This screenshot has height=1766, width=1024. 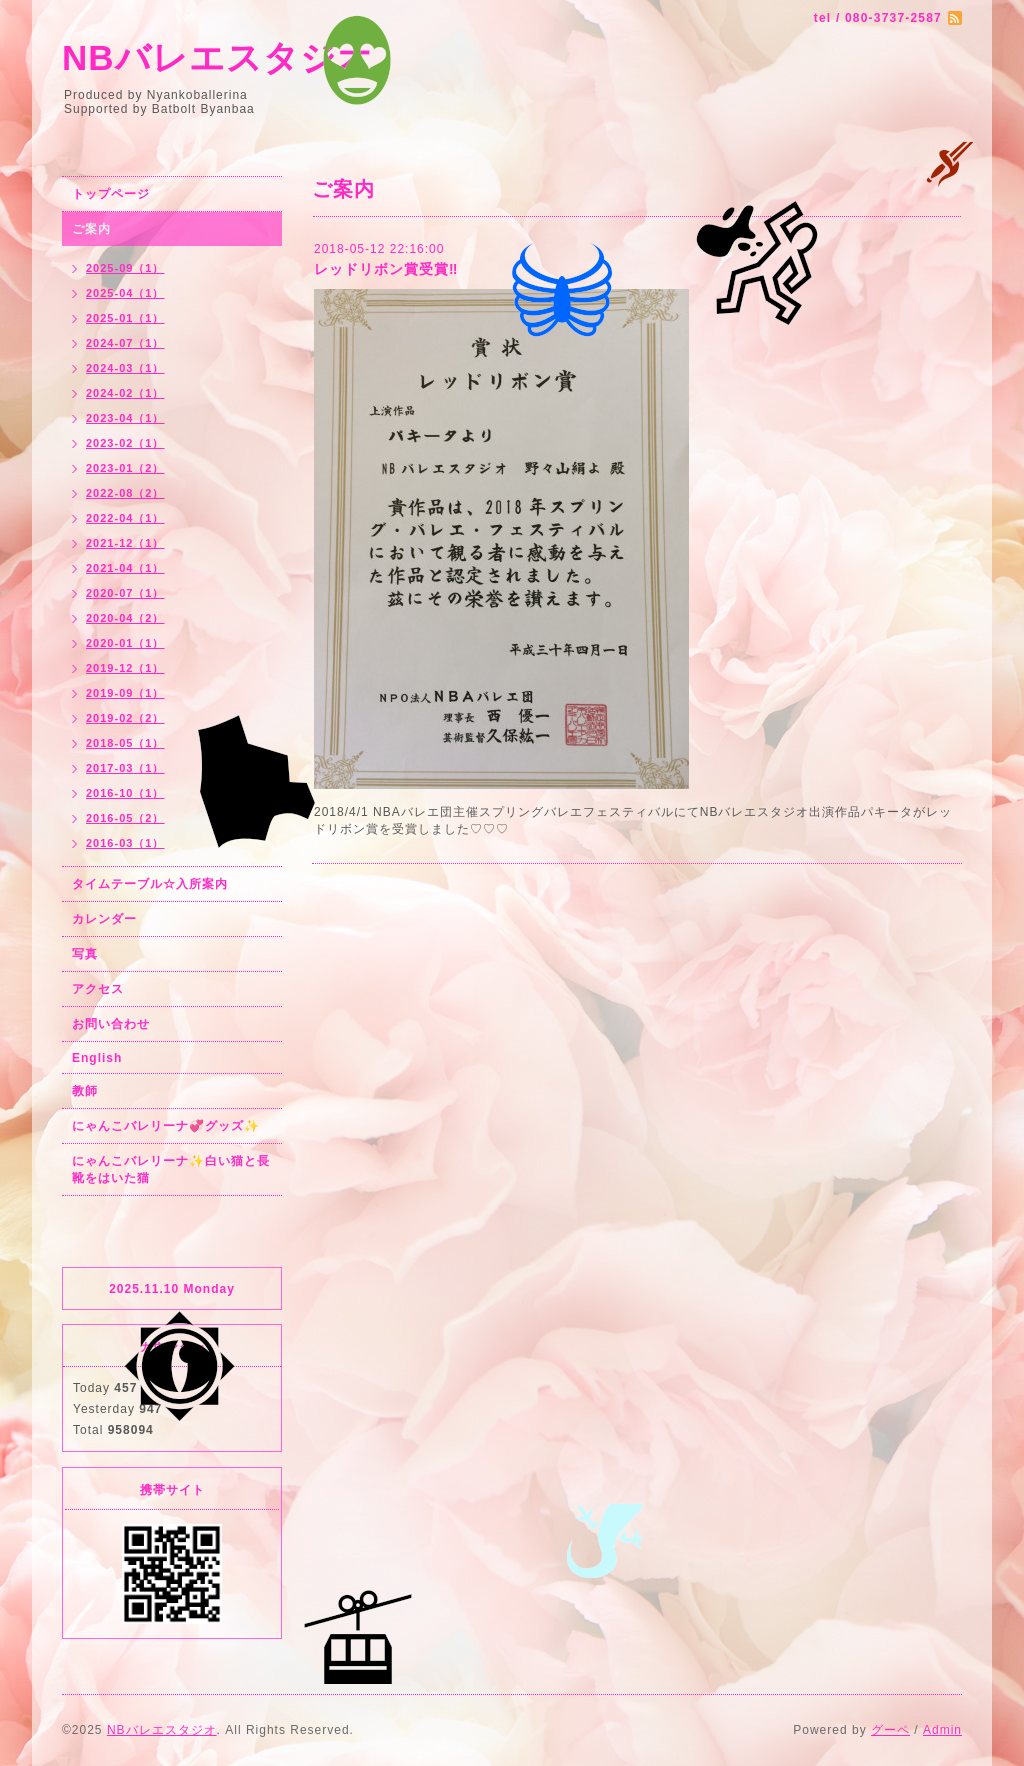 What do you see at coordinates (757, 263) in the screenshot?
I see `indicates a crime scene or murder mystery game element` at bounding box center [757, 263].